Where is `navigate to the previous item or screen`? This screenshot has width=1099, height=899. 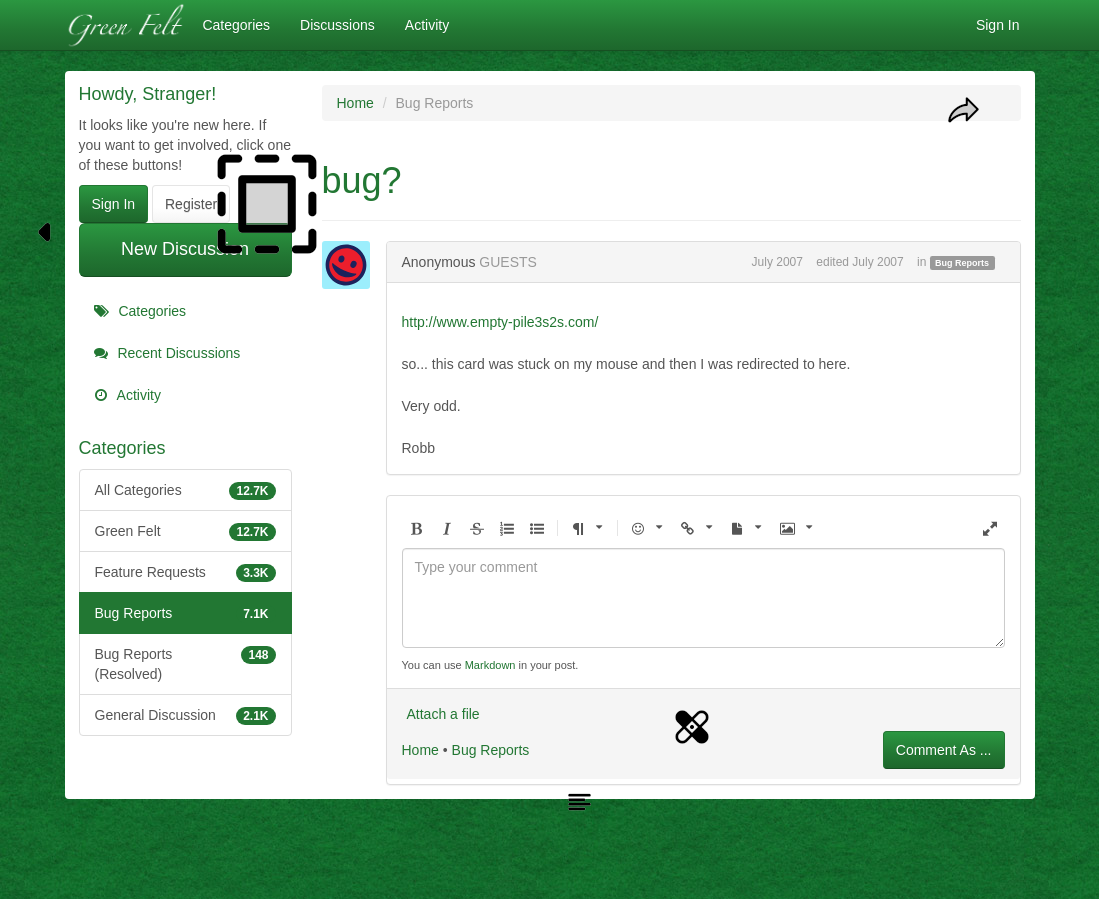
navigate to the previous item or screen is located at coordinates (45, 232).